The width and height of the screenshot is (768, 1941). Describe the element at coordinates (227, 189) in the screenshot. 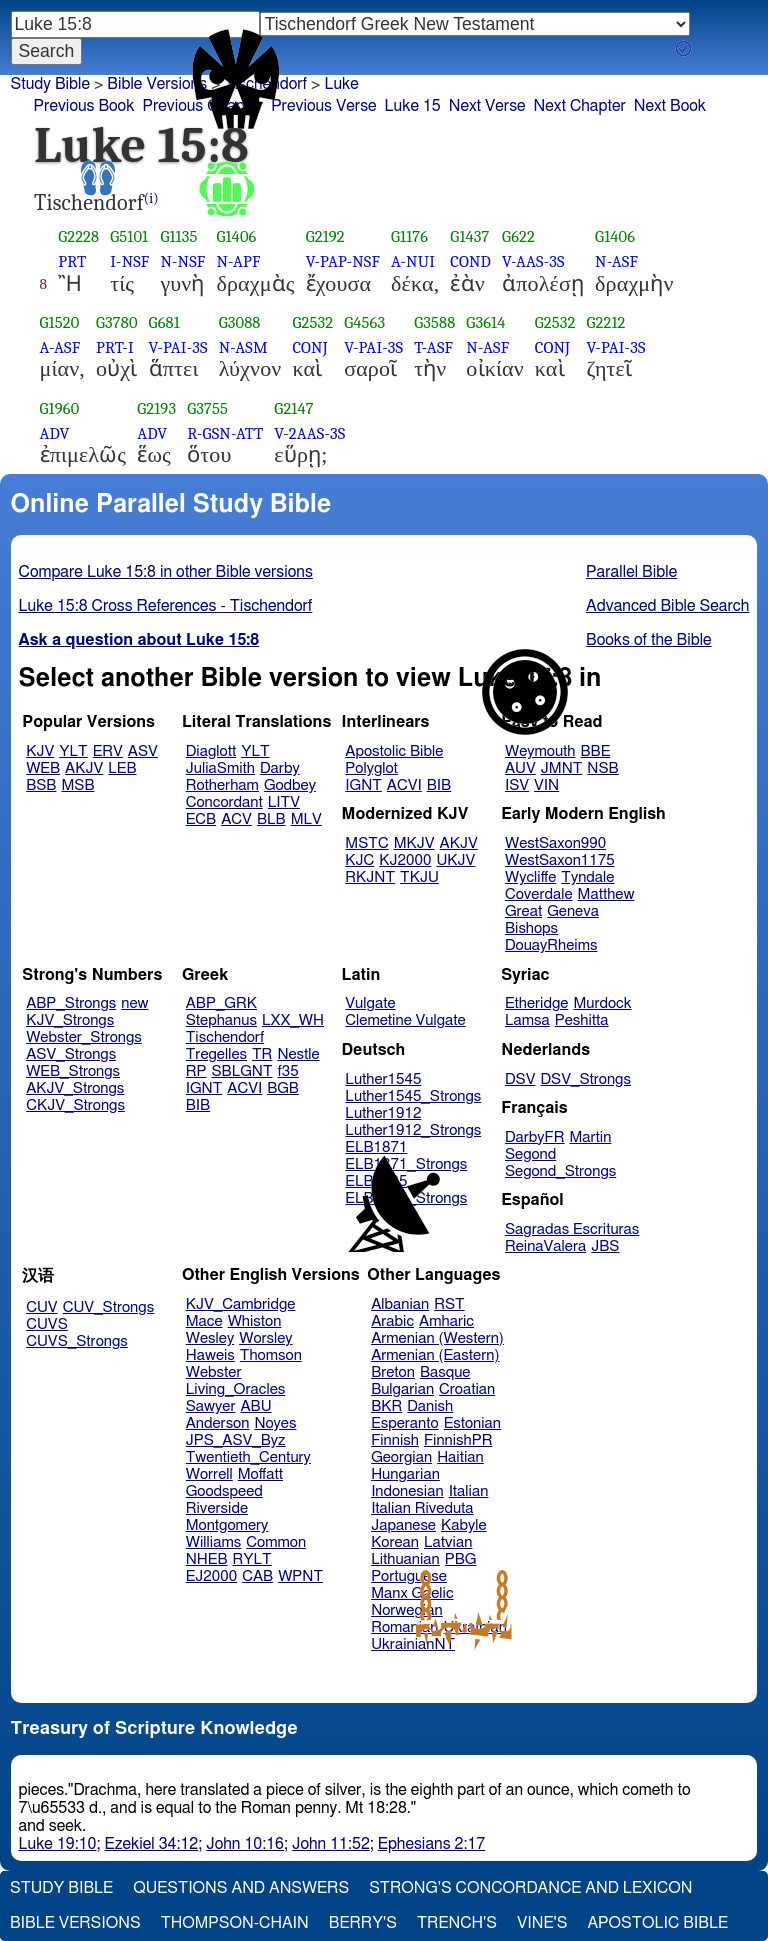

I see `view global analytics or statistics` at that location.